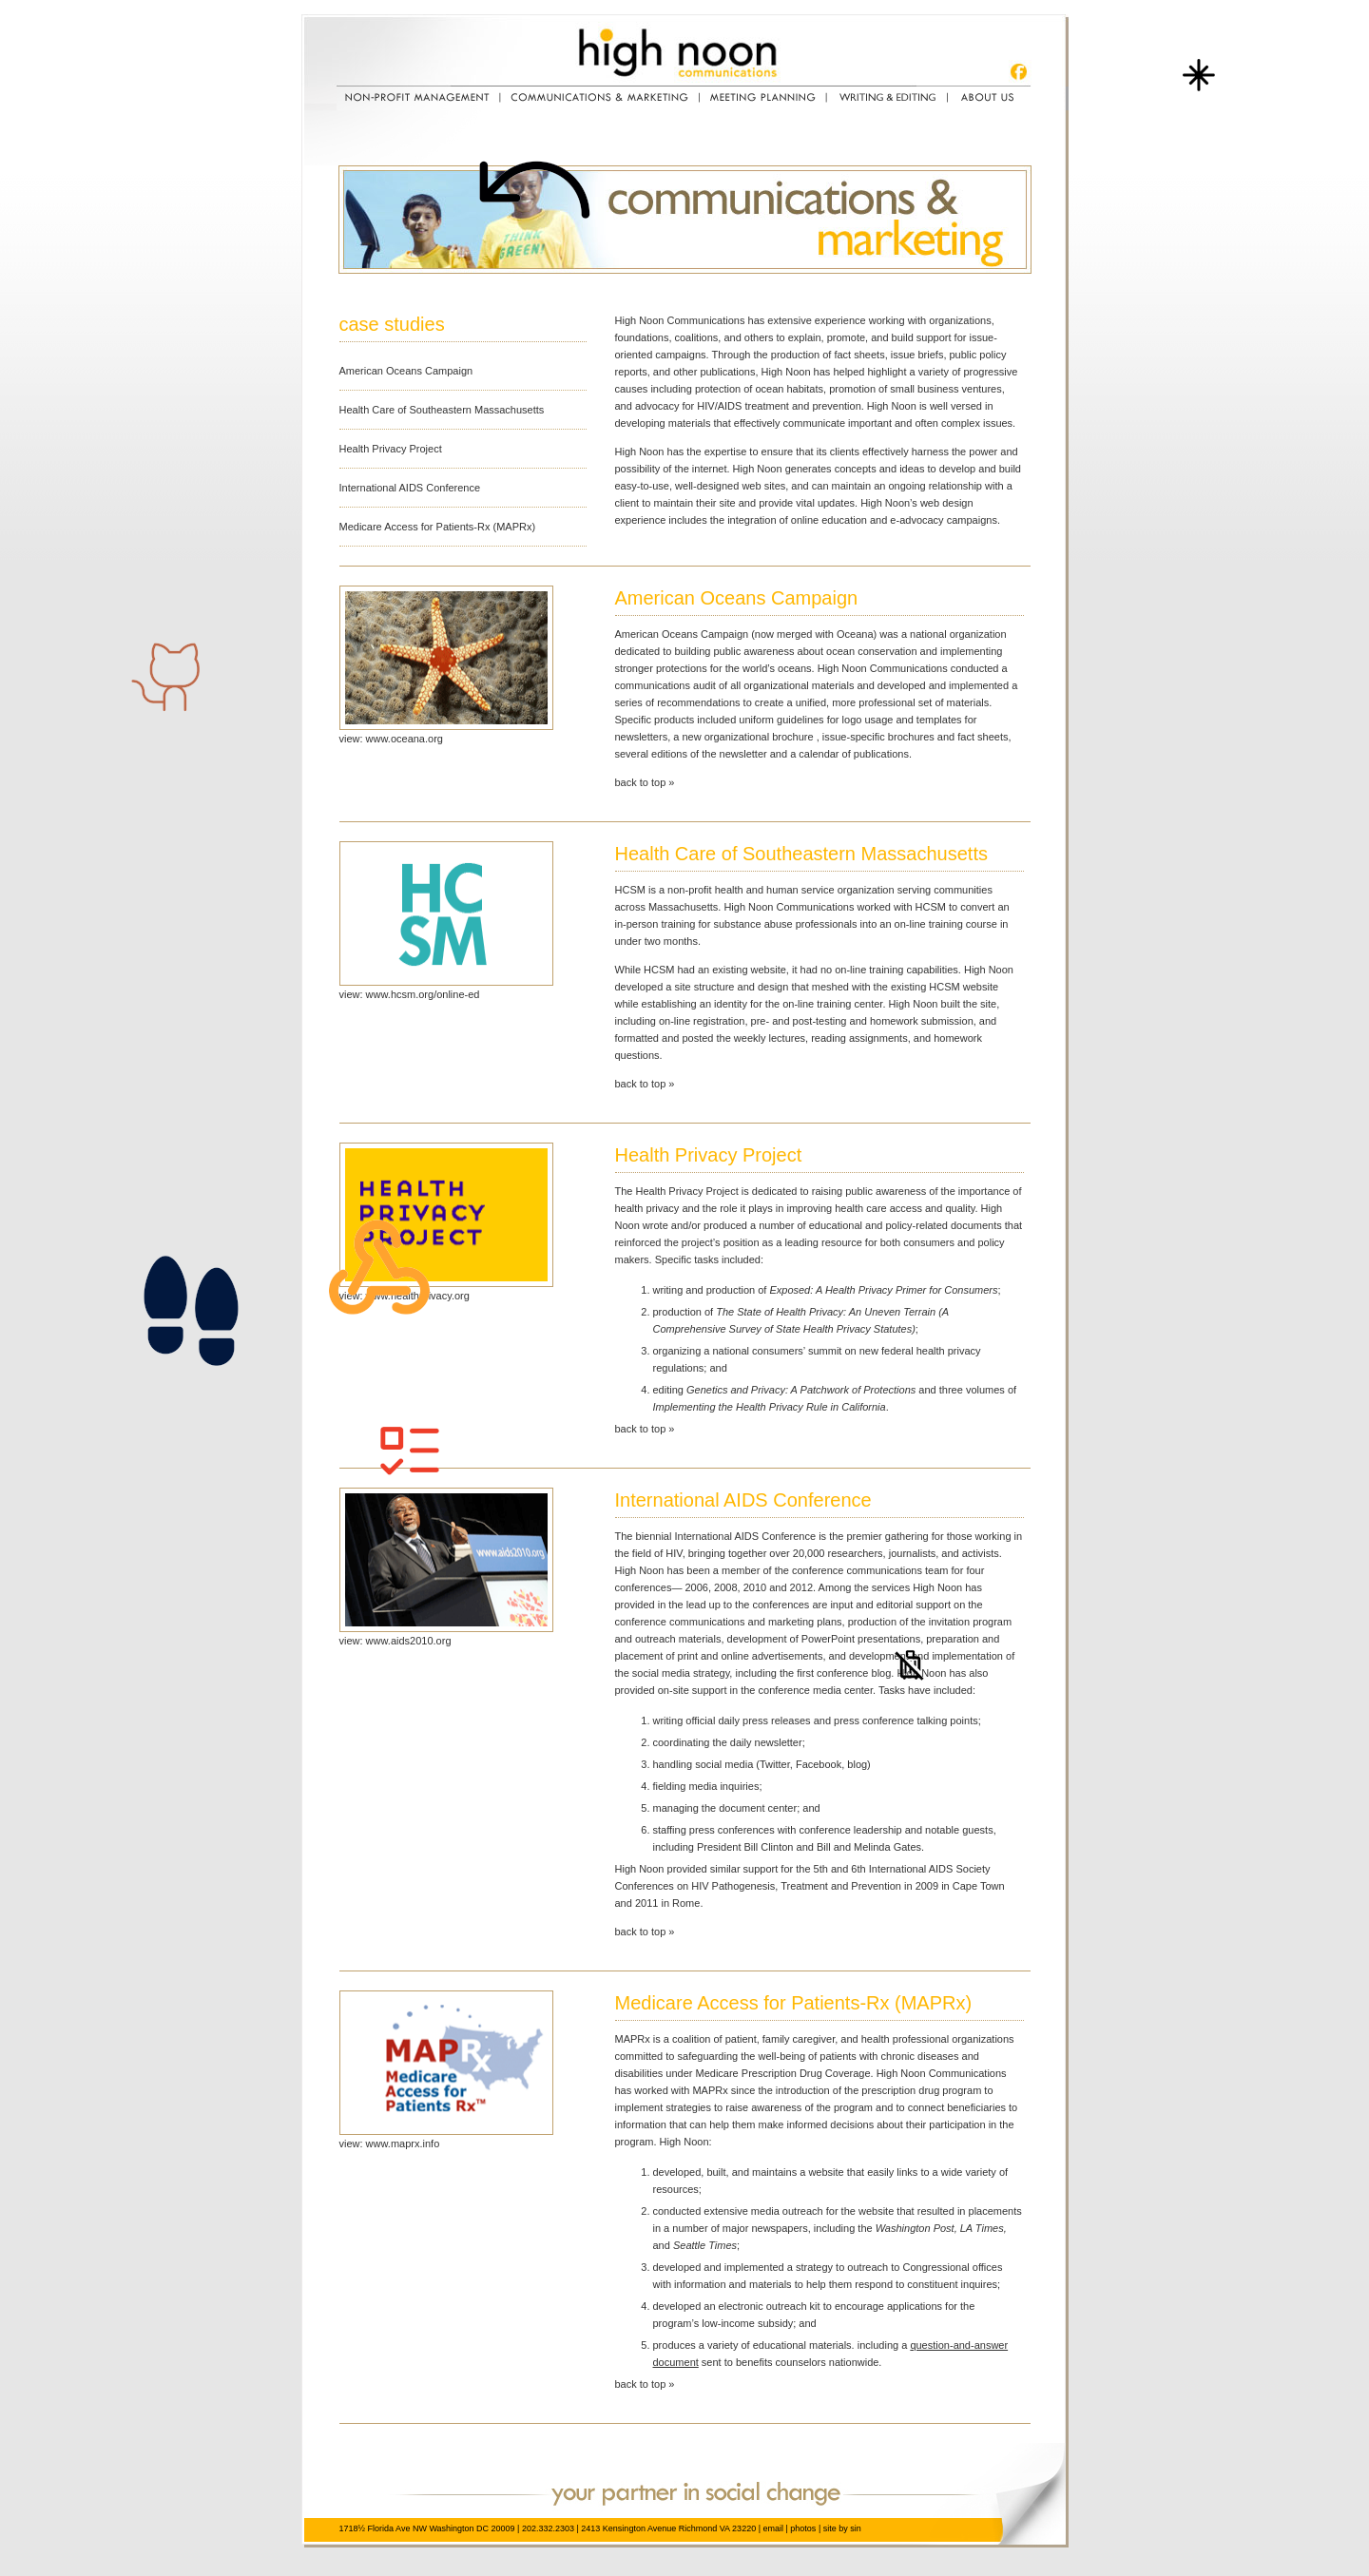 The image size is (1369, 2576). Describe the element at coordinates (379, 1267) in the screenshot. I see `configure webhook integrations` at that location.